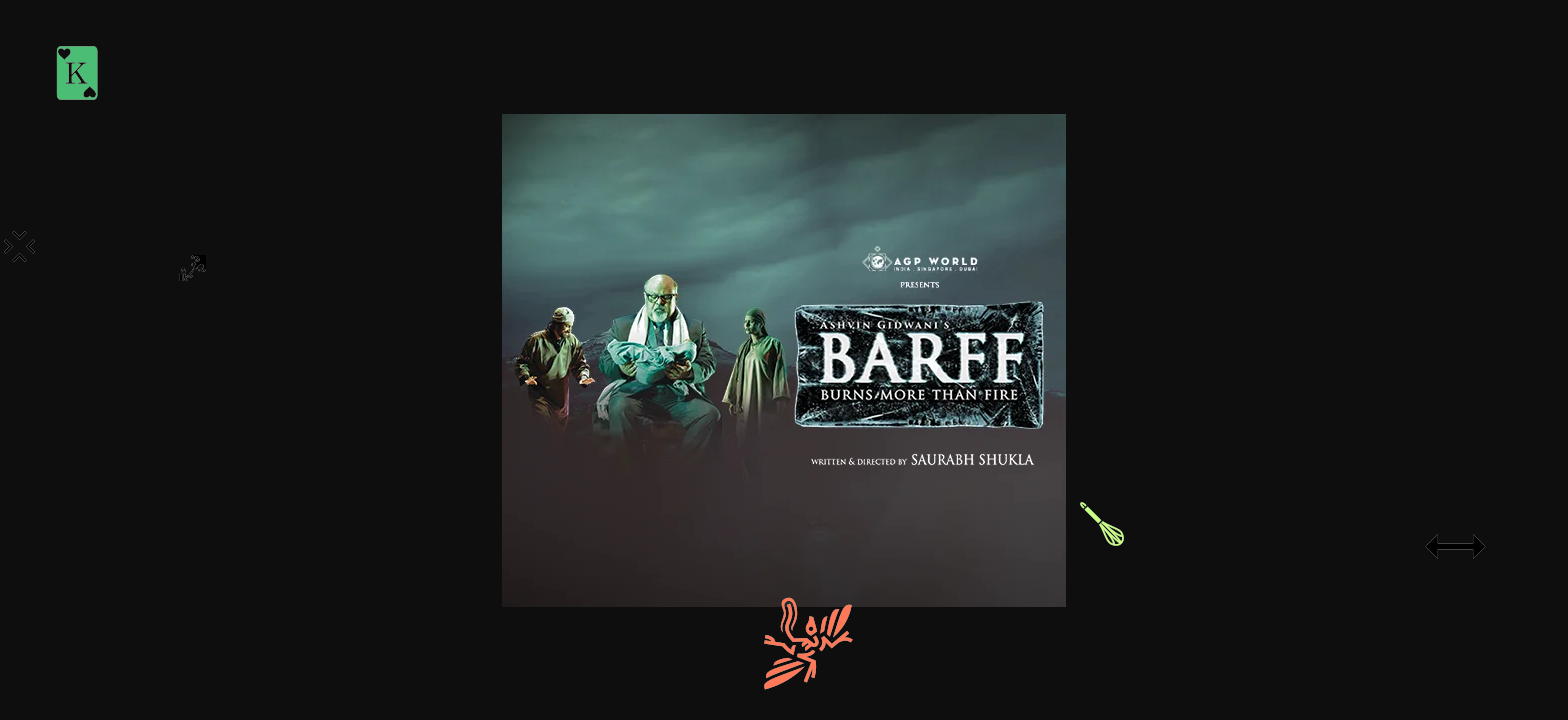  I want to click on flip image horizontally, so click(1455, 546).